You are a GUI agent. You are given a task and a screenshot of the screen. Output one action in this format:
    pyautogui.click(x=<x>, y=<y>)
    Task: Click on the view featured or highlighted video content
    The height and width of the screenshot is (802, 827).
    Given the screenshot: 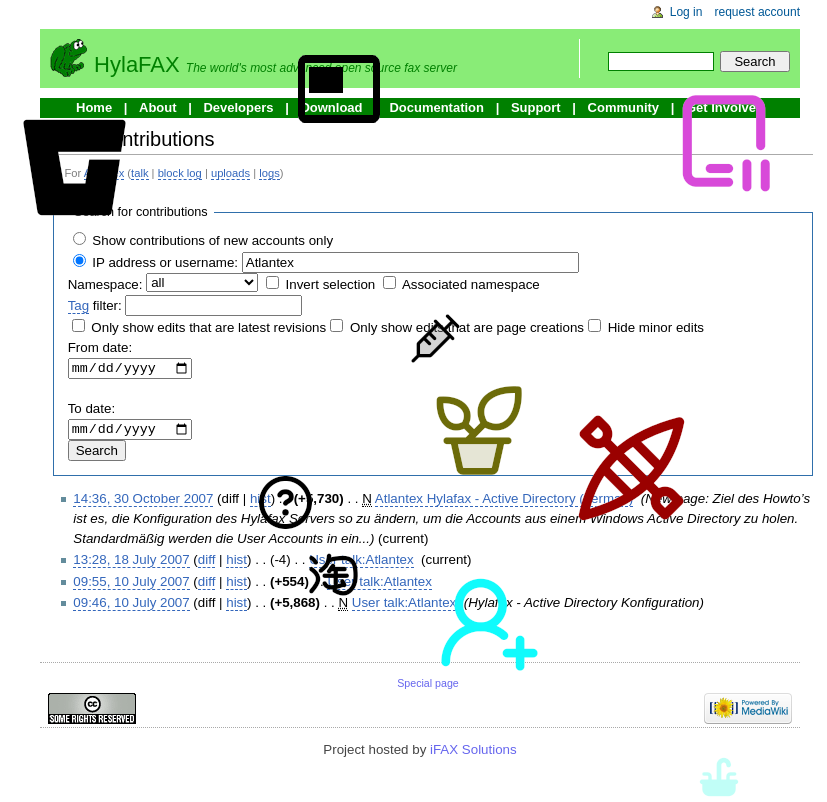 What is the action you would take?
    pyautogui.click(x=339, y=89)
    